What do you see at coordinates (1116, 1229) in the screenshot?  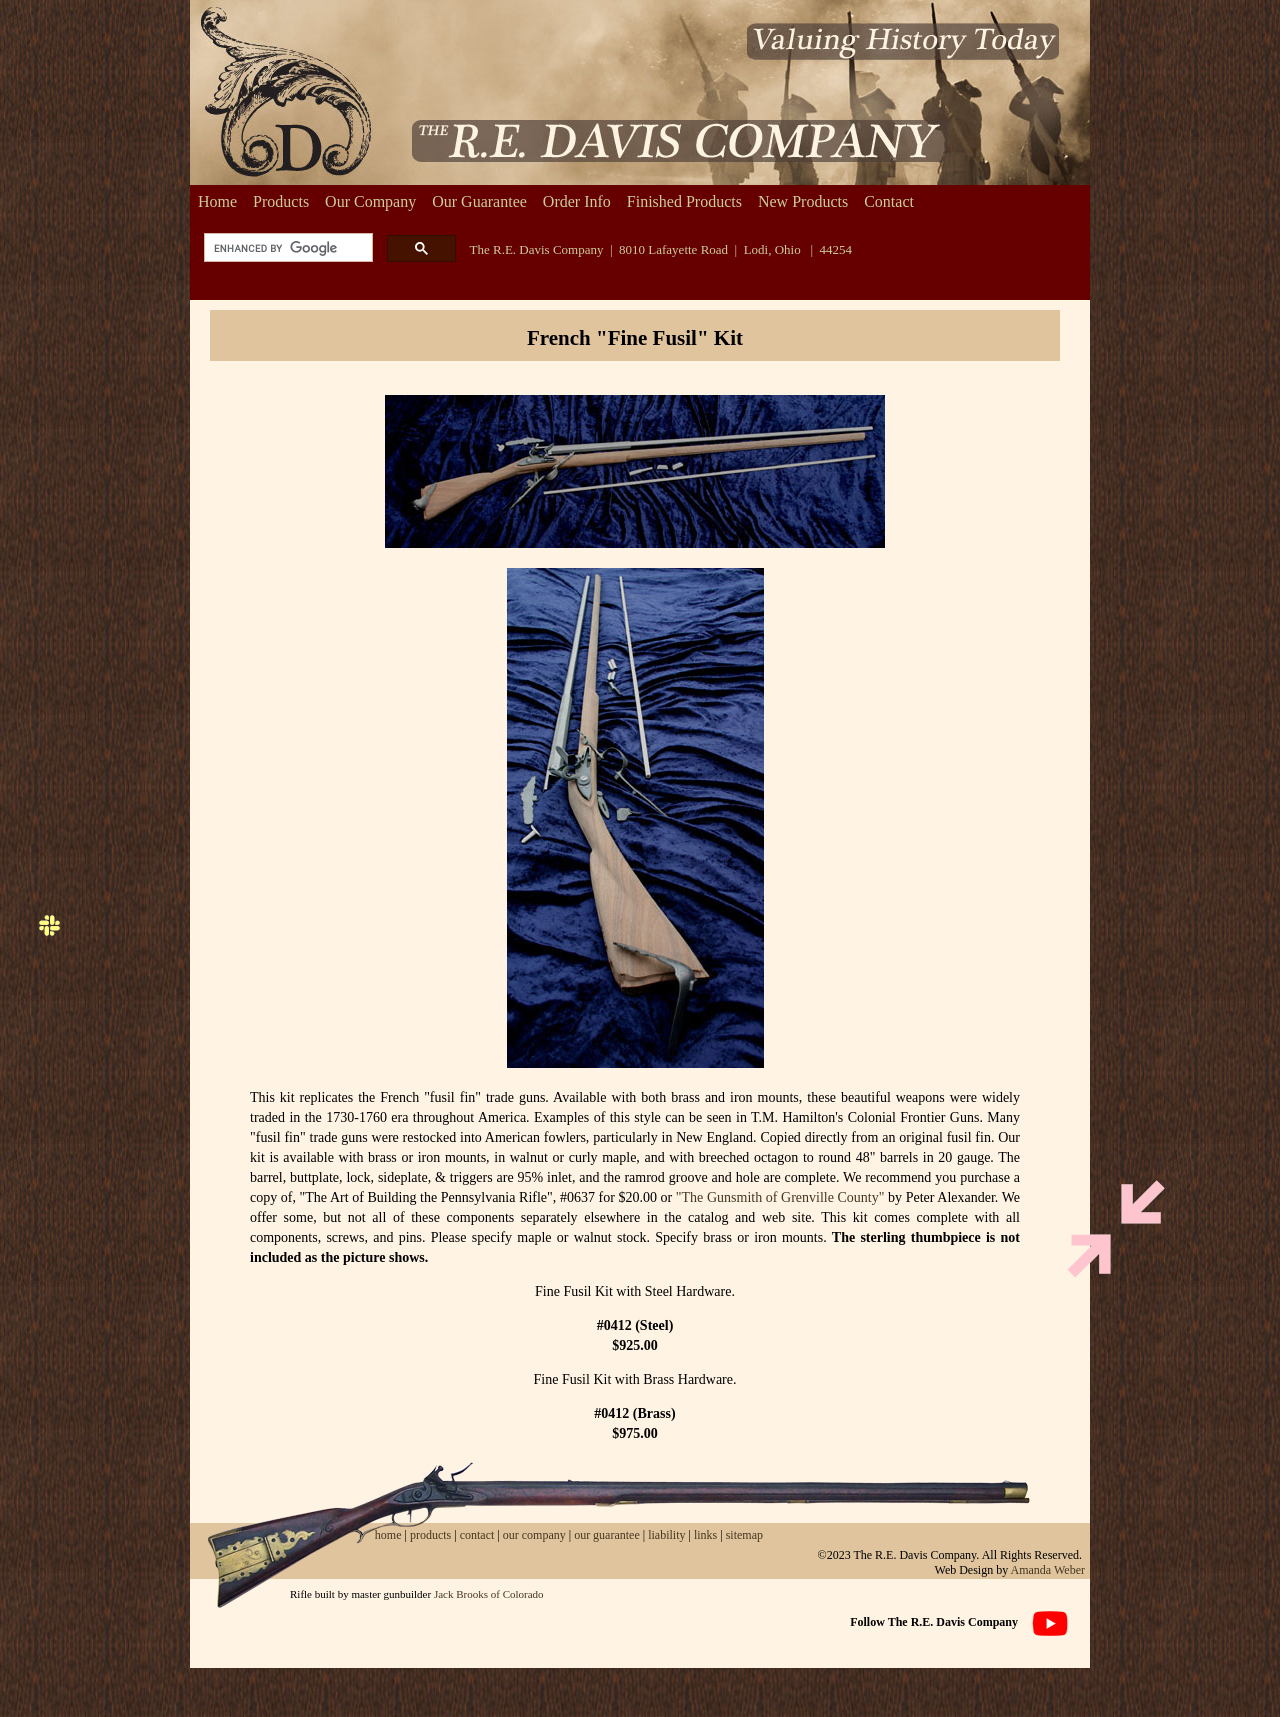 I see `collapse or minimize expanded content` at bounding box center [1116, 1229].